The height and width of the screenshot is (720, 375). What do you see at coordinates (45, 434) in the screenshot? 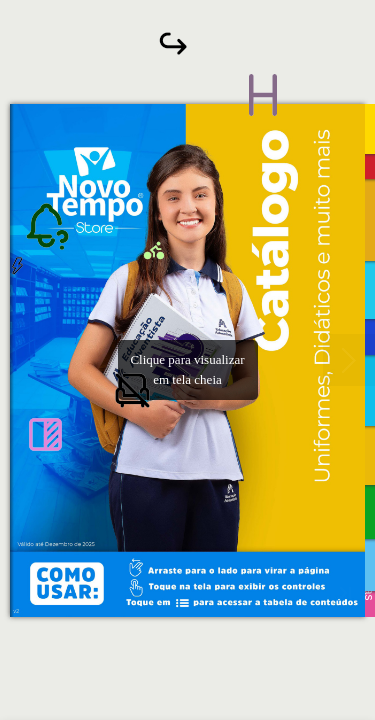
I see `toggle half-fill or partial selection mode` at bounding box center [45, 434].